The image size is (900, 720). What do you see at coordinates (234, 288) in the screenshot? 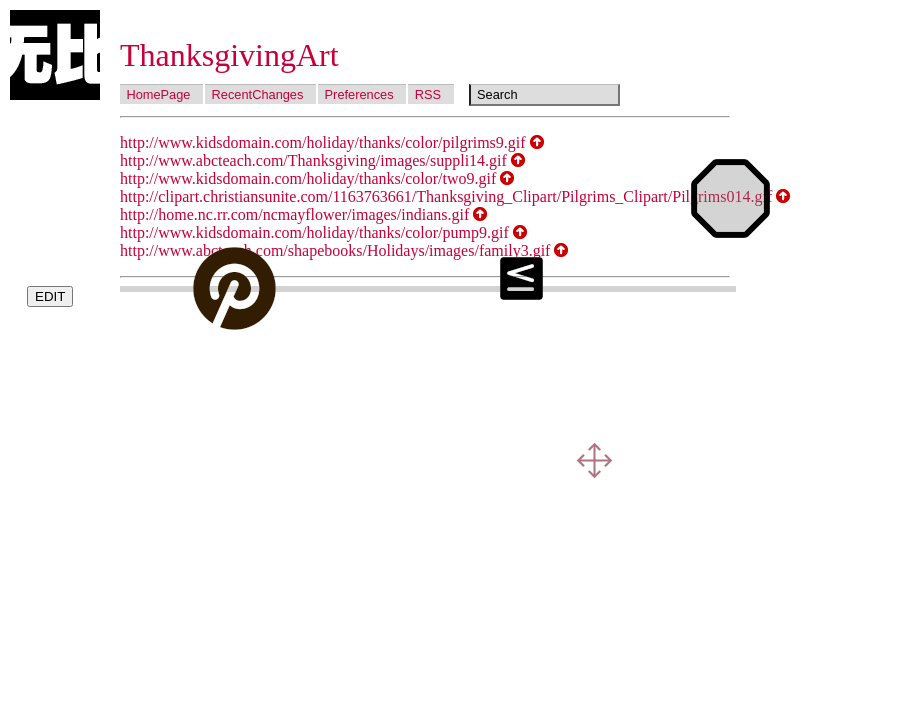
I see `open Pinterest app` at bounding box center [234, 288].